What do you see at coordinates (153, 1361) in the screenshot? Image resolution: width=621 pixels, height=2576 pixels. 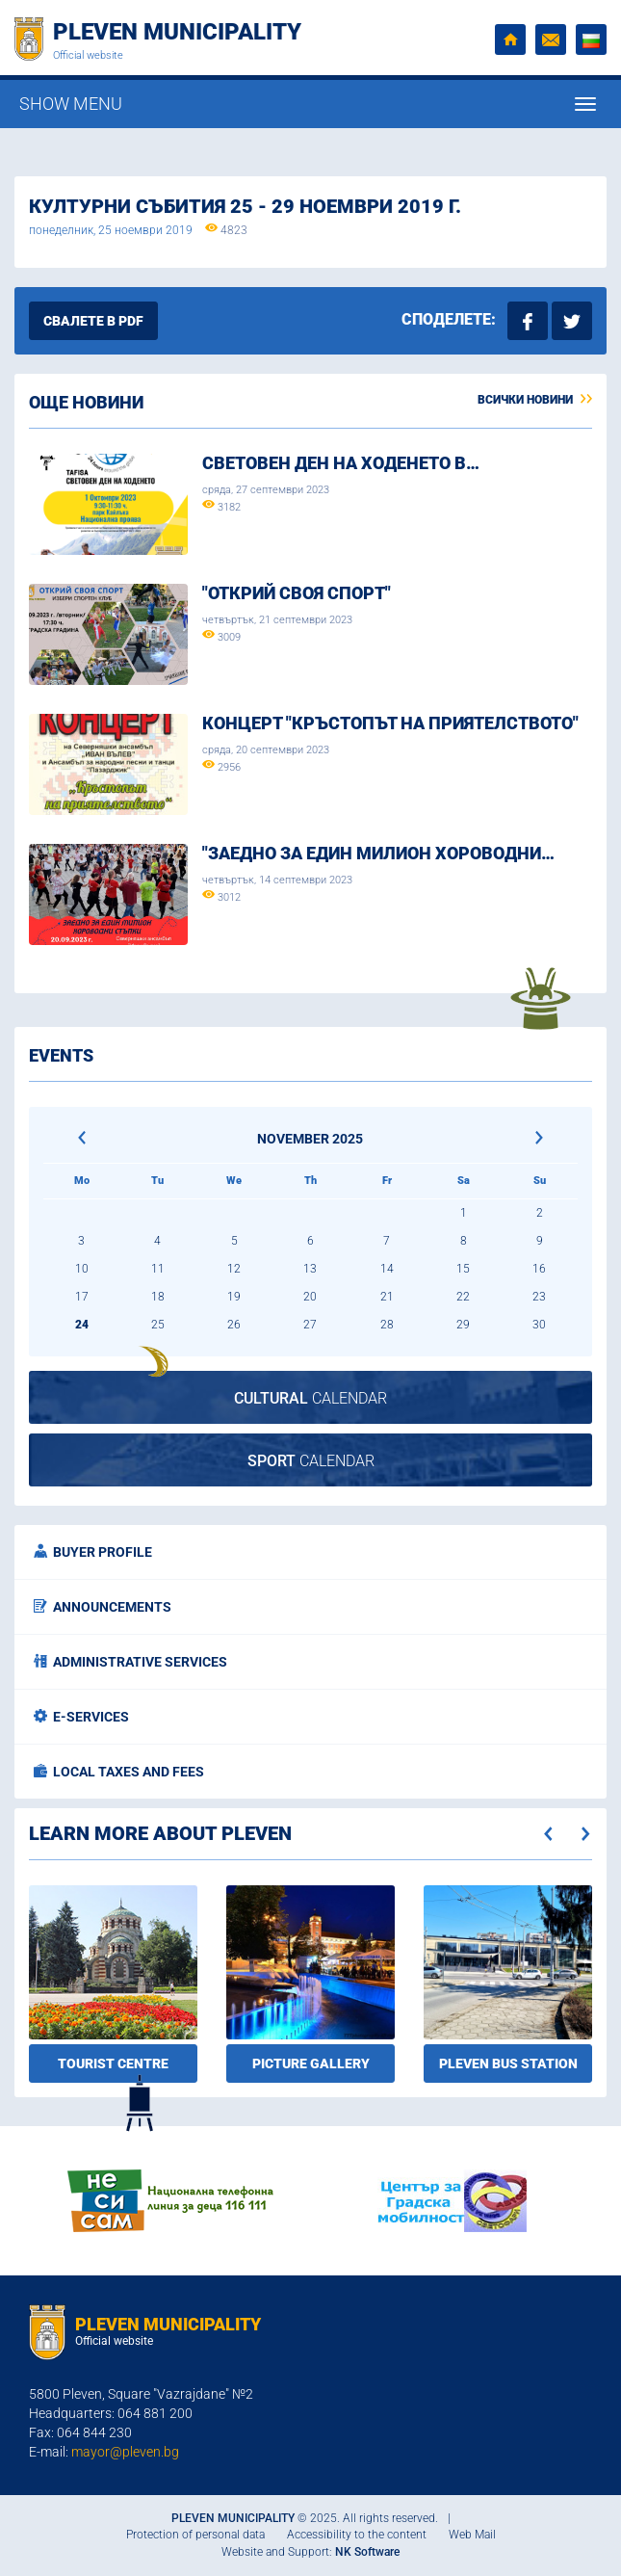 I see `indicates a slash or cutting attack action` at bounding box center [153, 1361].